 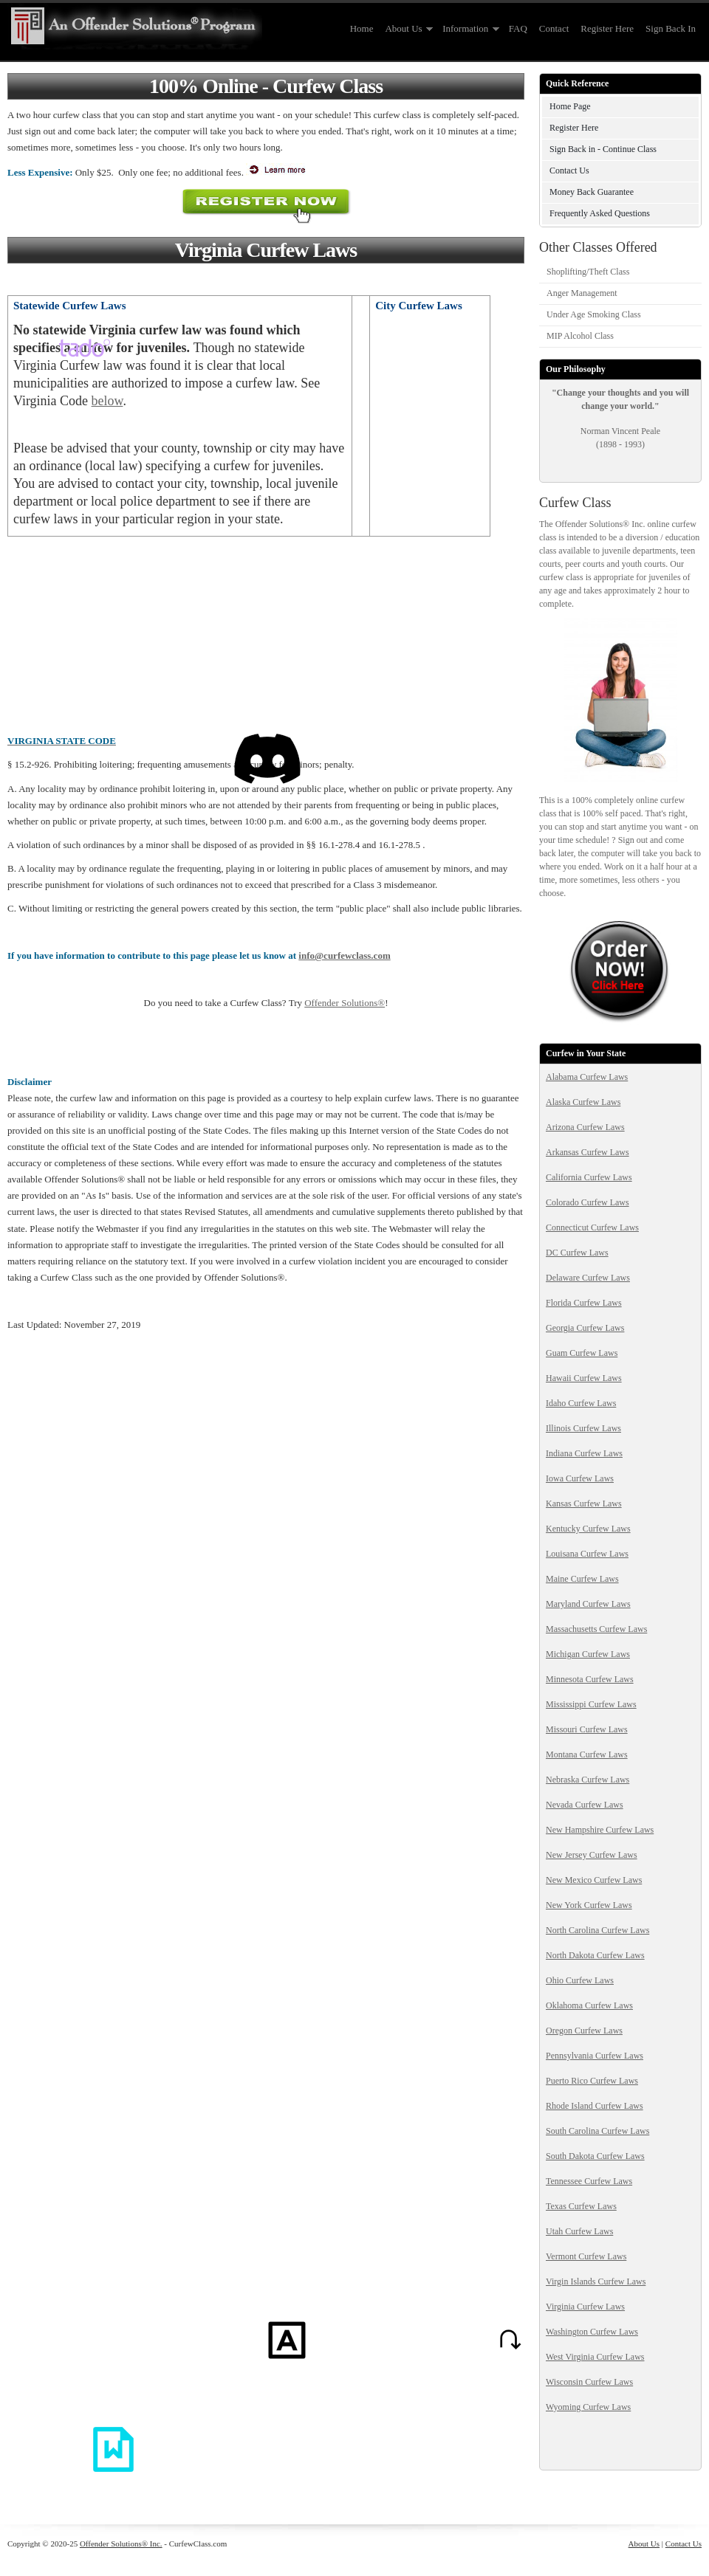 What do you see at coordinates (84, 348) in the screenshot?
I see `tado° smart home app logo` at bounding box center [84, 348].